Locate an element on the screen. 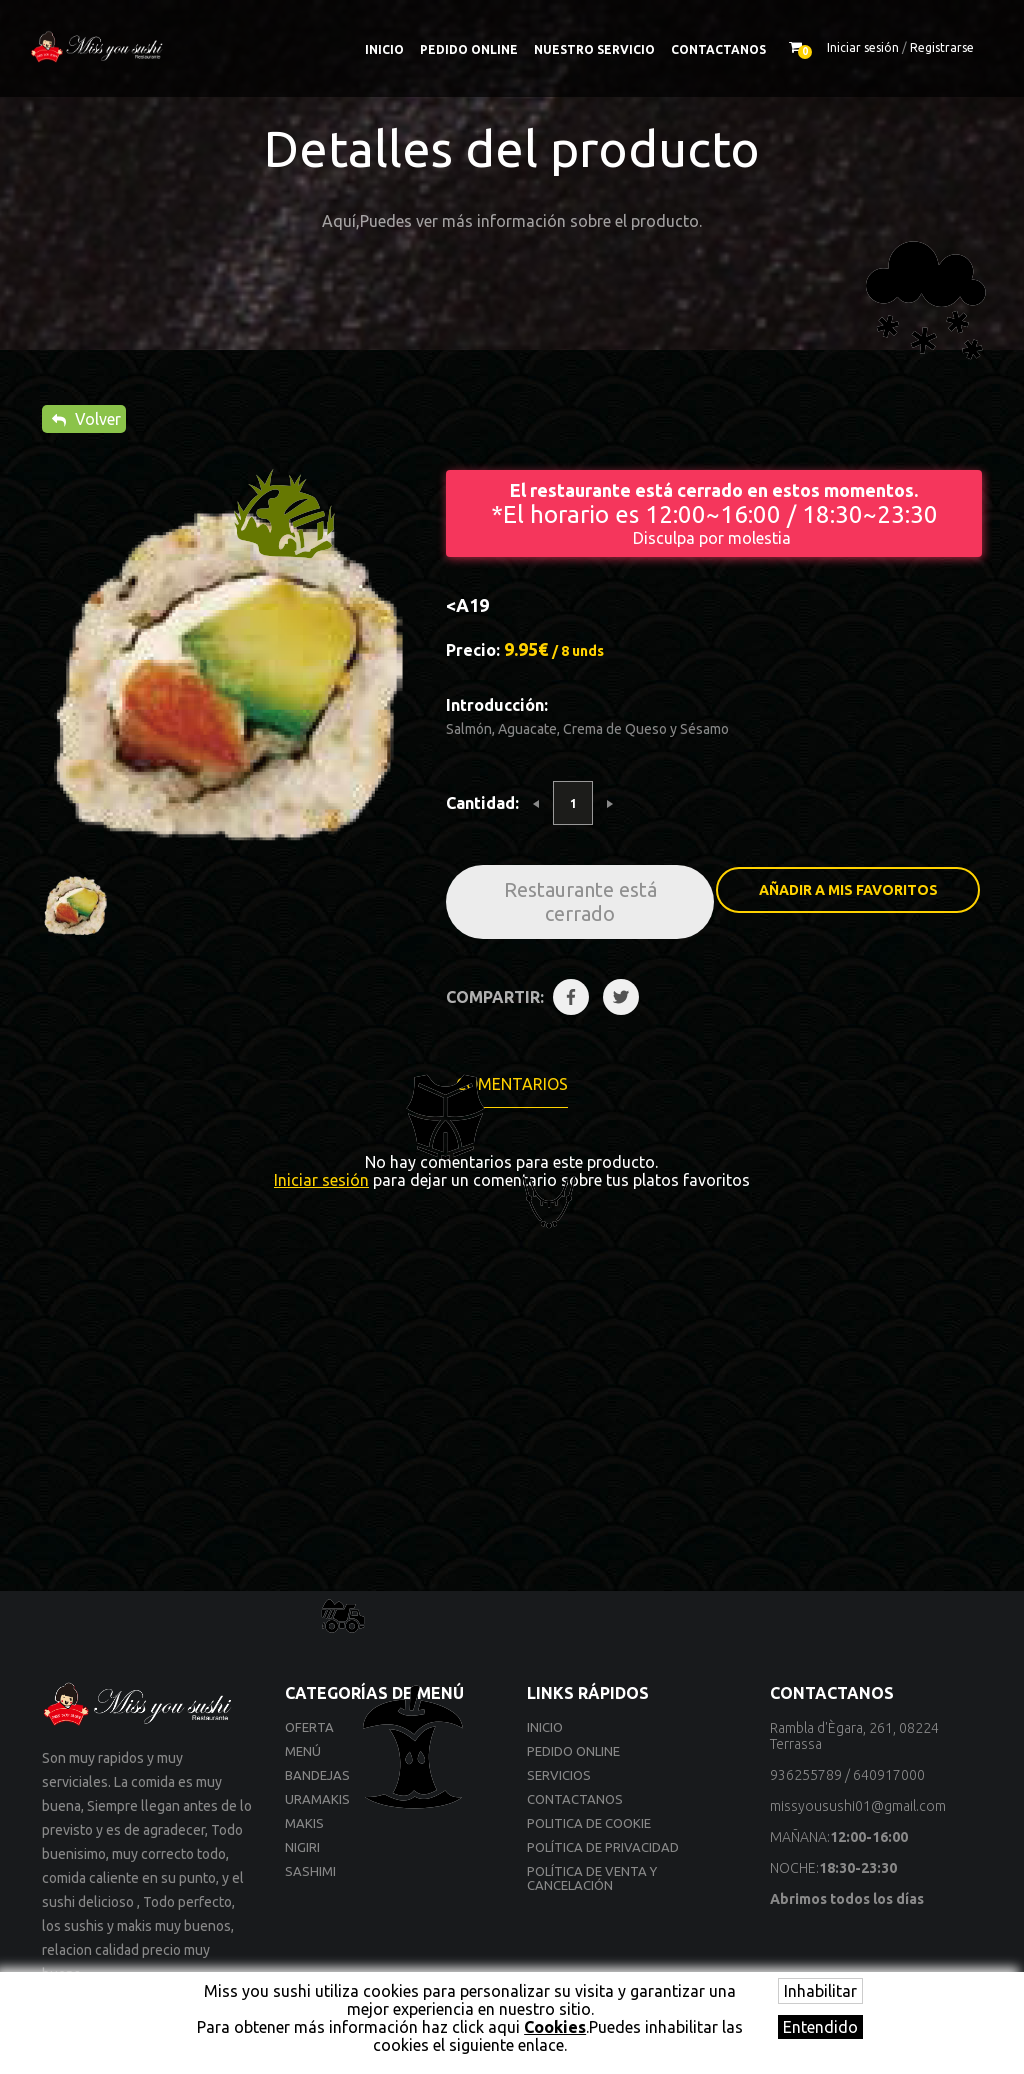  view jewelry or accessories in inventory is located at coordinates (549, 1202).